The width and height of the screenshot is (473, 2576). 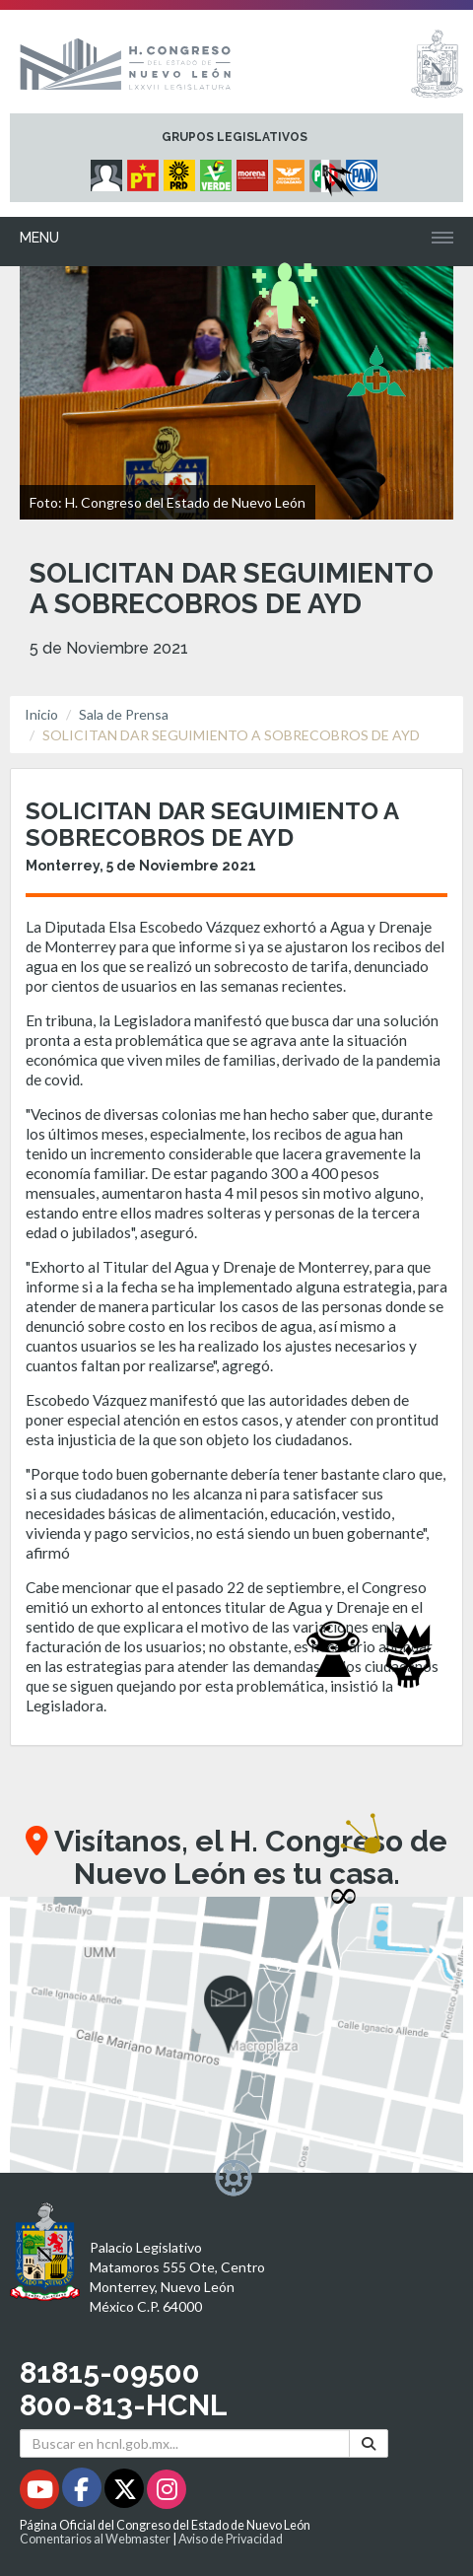 I want to click on access sci-fi or space-themed games, so click(x=333, y=1649).